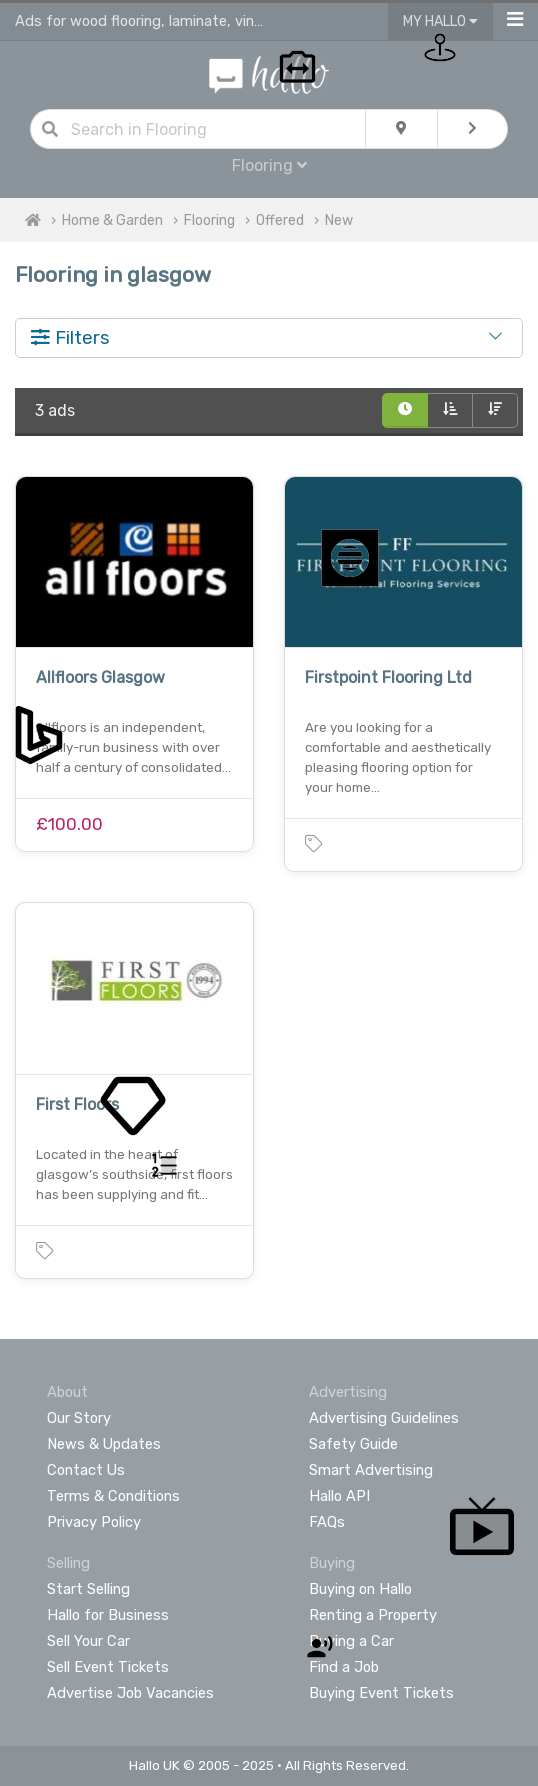 The height and width of the screenshot is (1786, 538). Describe the element at coordinates (440, 48) in the screenshot. I see `view location area or radius` at that location.